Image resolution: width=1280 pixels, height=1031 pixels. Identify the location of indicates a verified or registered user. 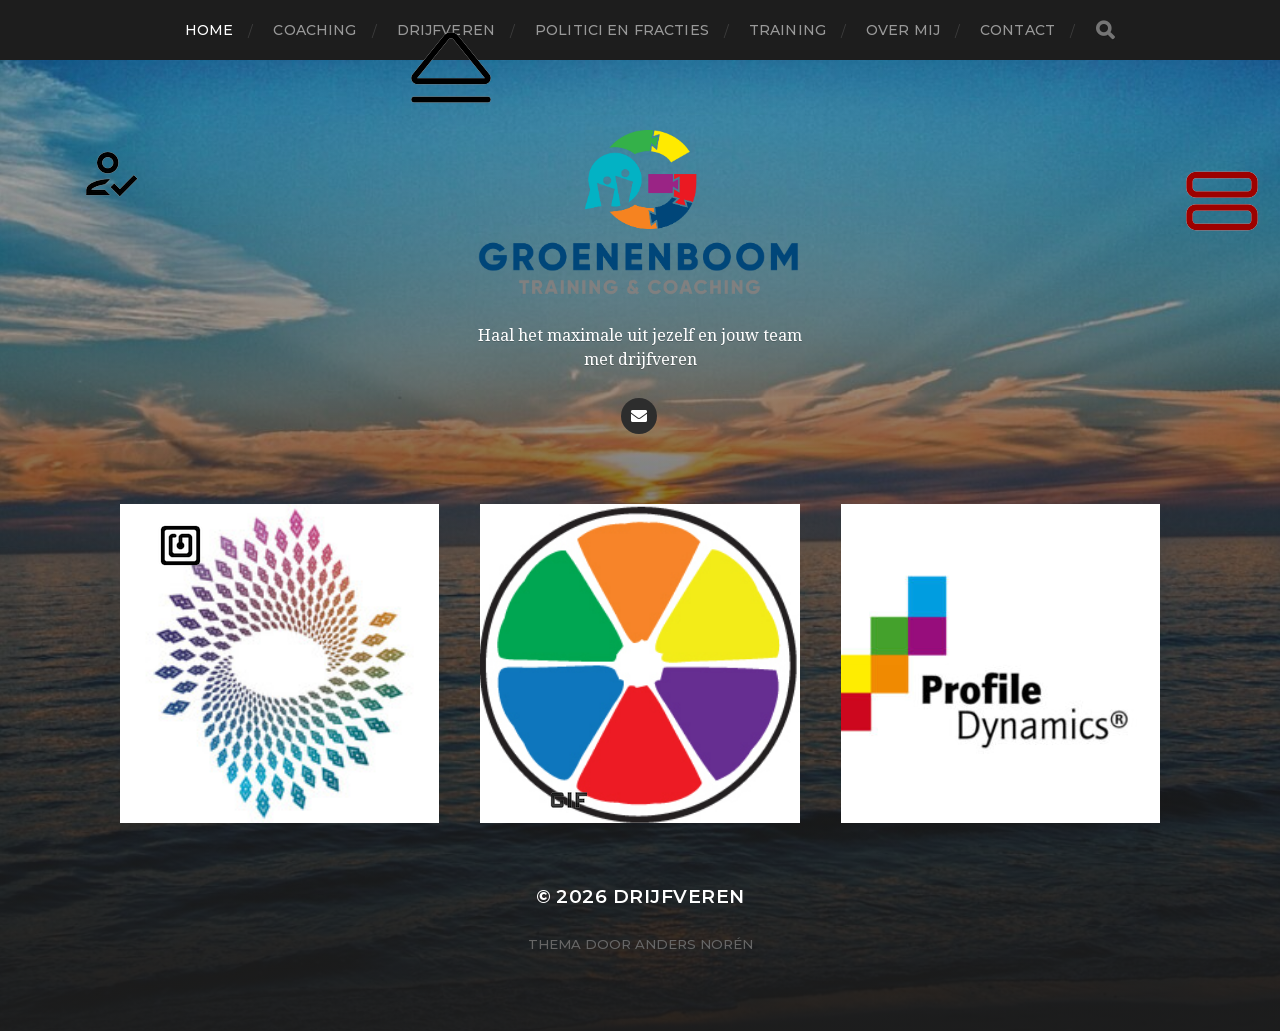
(110, 173).